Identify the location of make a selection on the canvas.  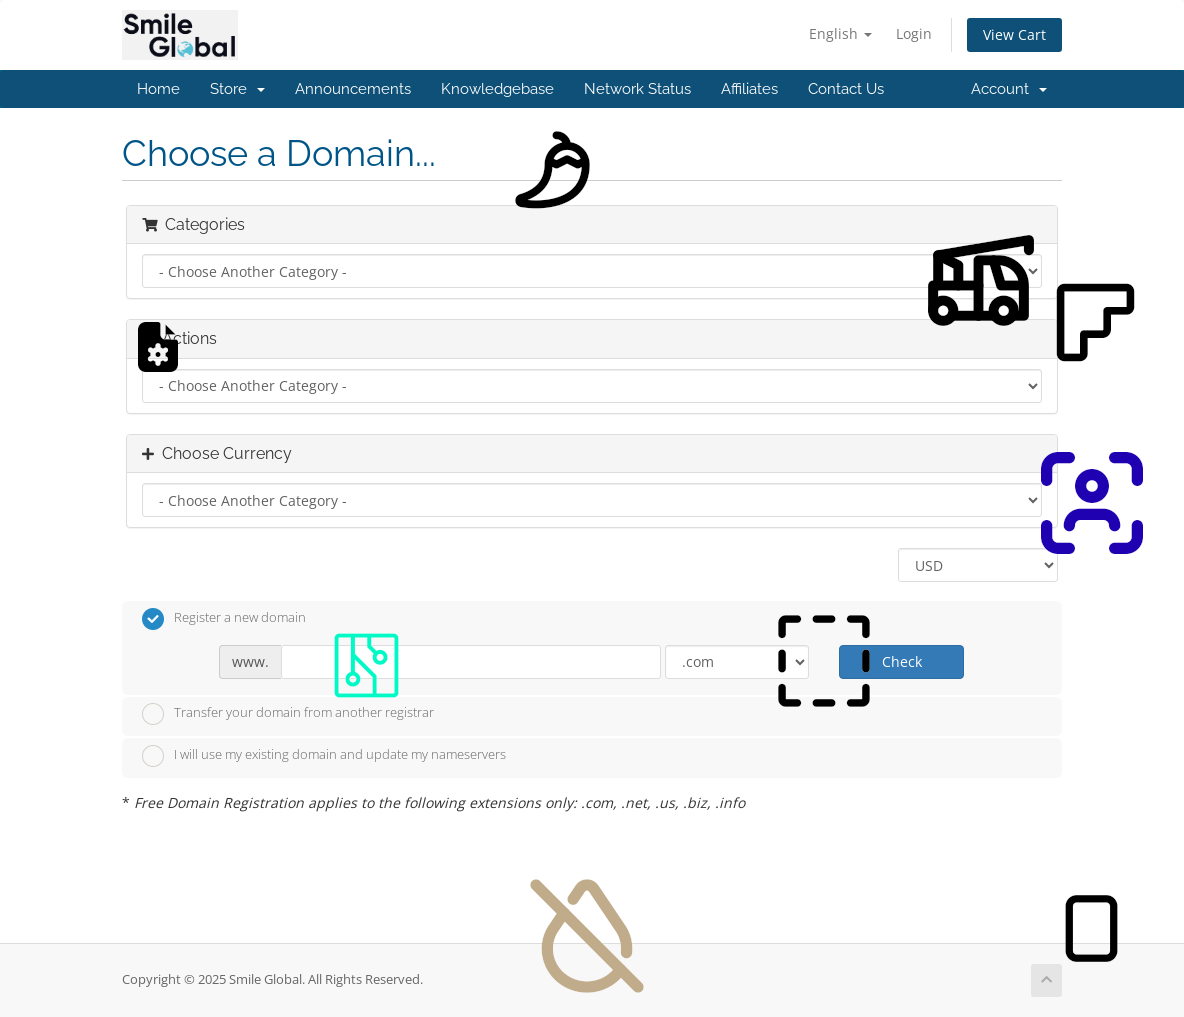
(824, 661).